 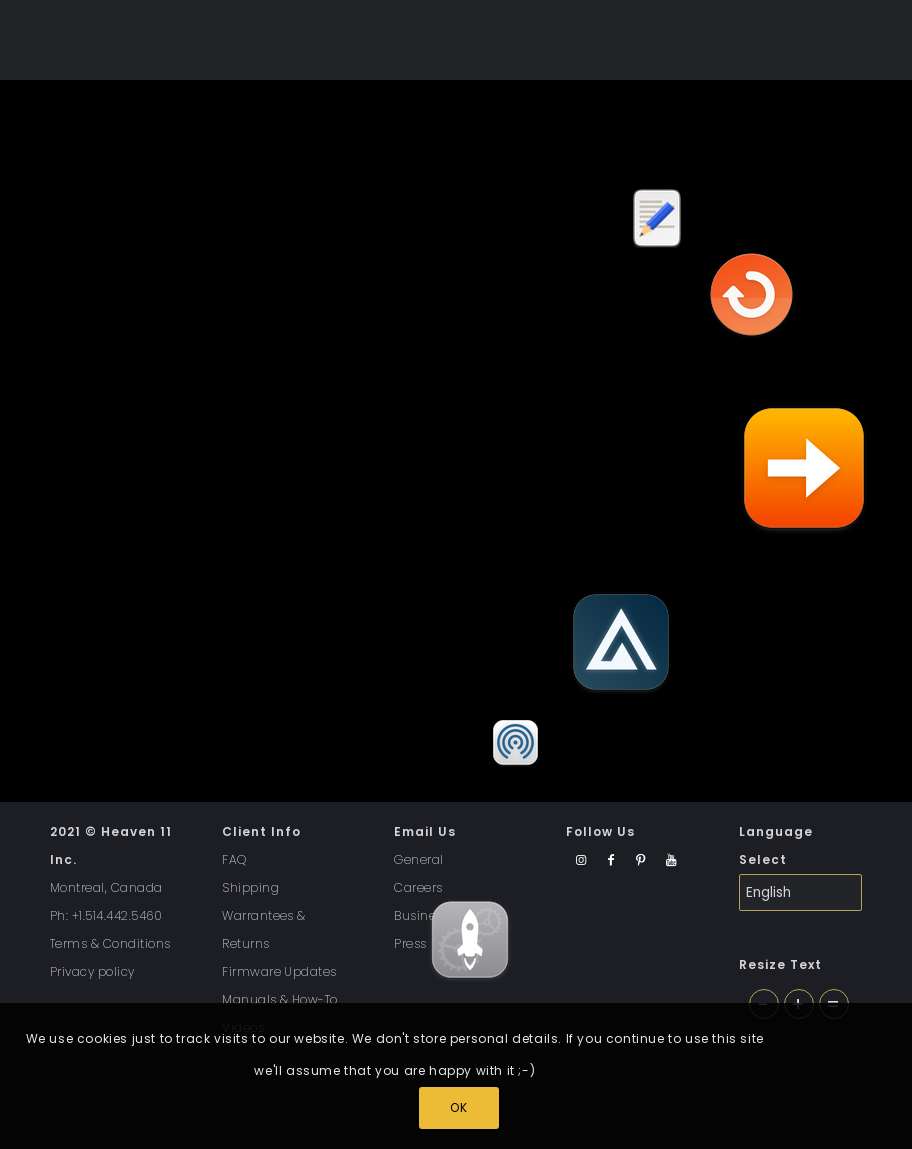 What do you see at coordinates (751, 294) in the screenshot?
I see `open Ubuntu Livepatch settings` at bounding box center [751, 294].